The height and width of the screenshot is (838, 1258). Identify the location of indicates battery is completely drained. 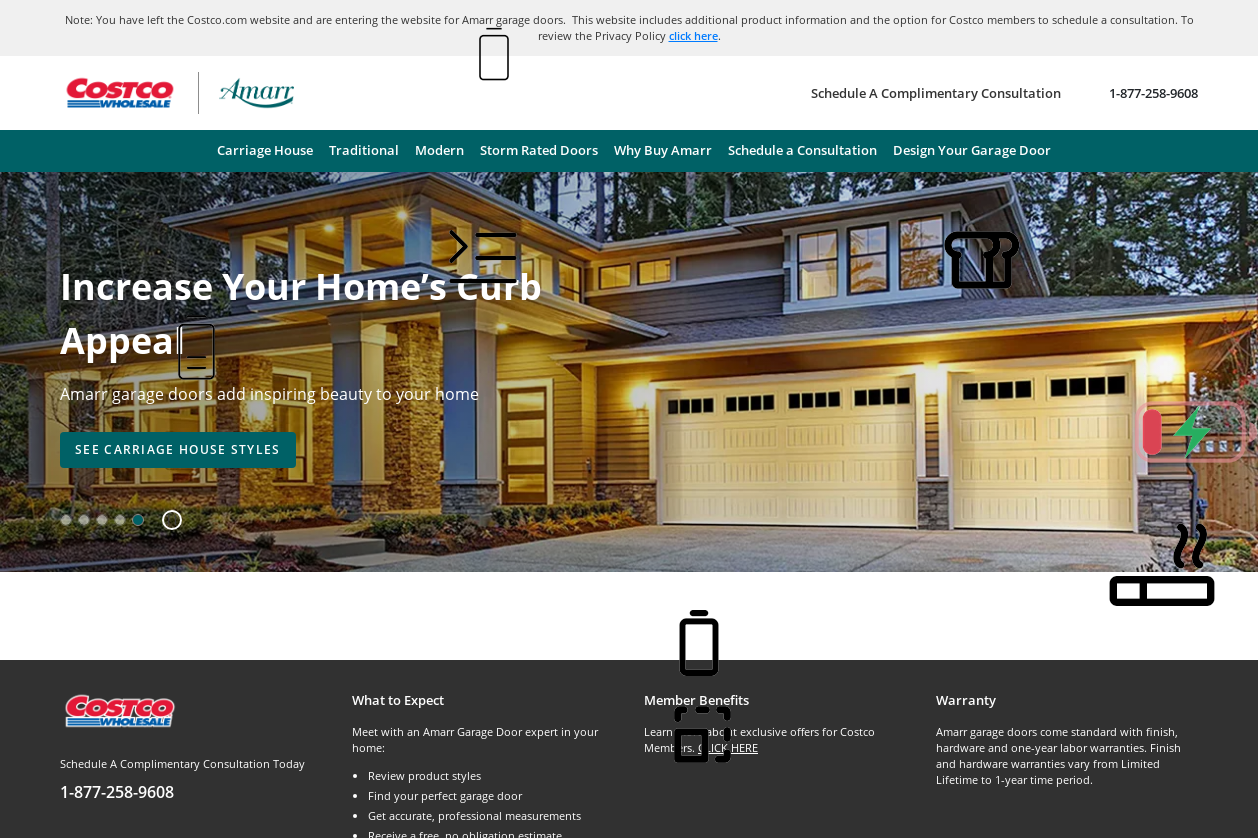
(494, 55).